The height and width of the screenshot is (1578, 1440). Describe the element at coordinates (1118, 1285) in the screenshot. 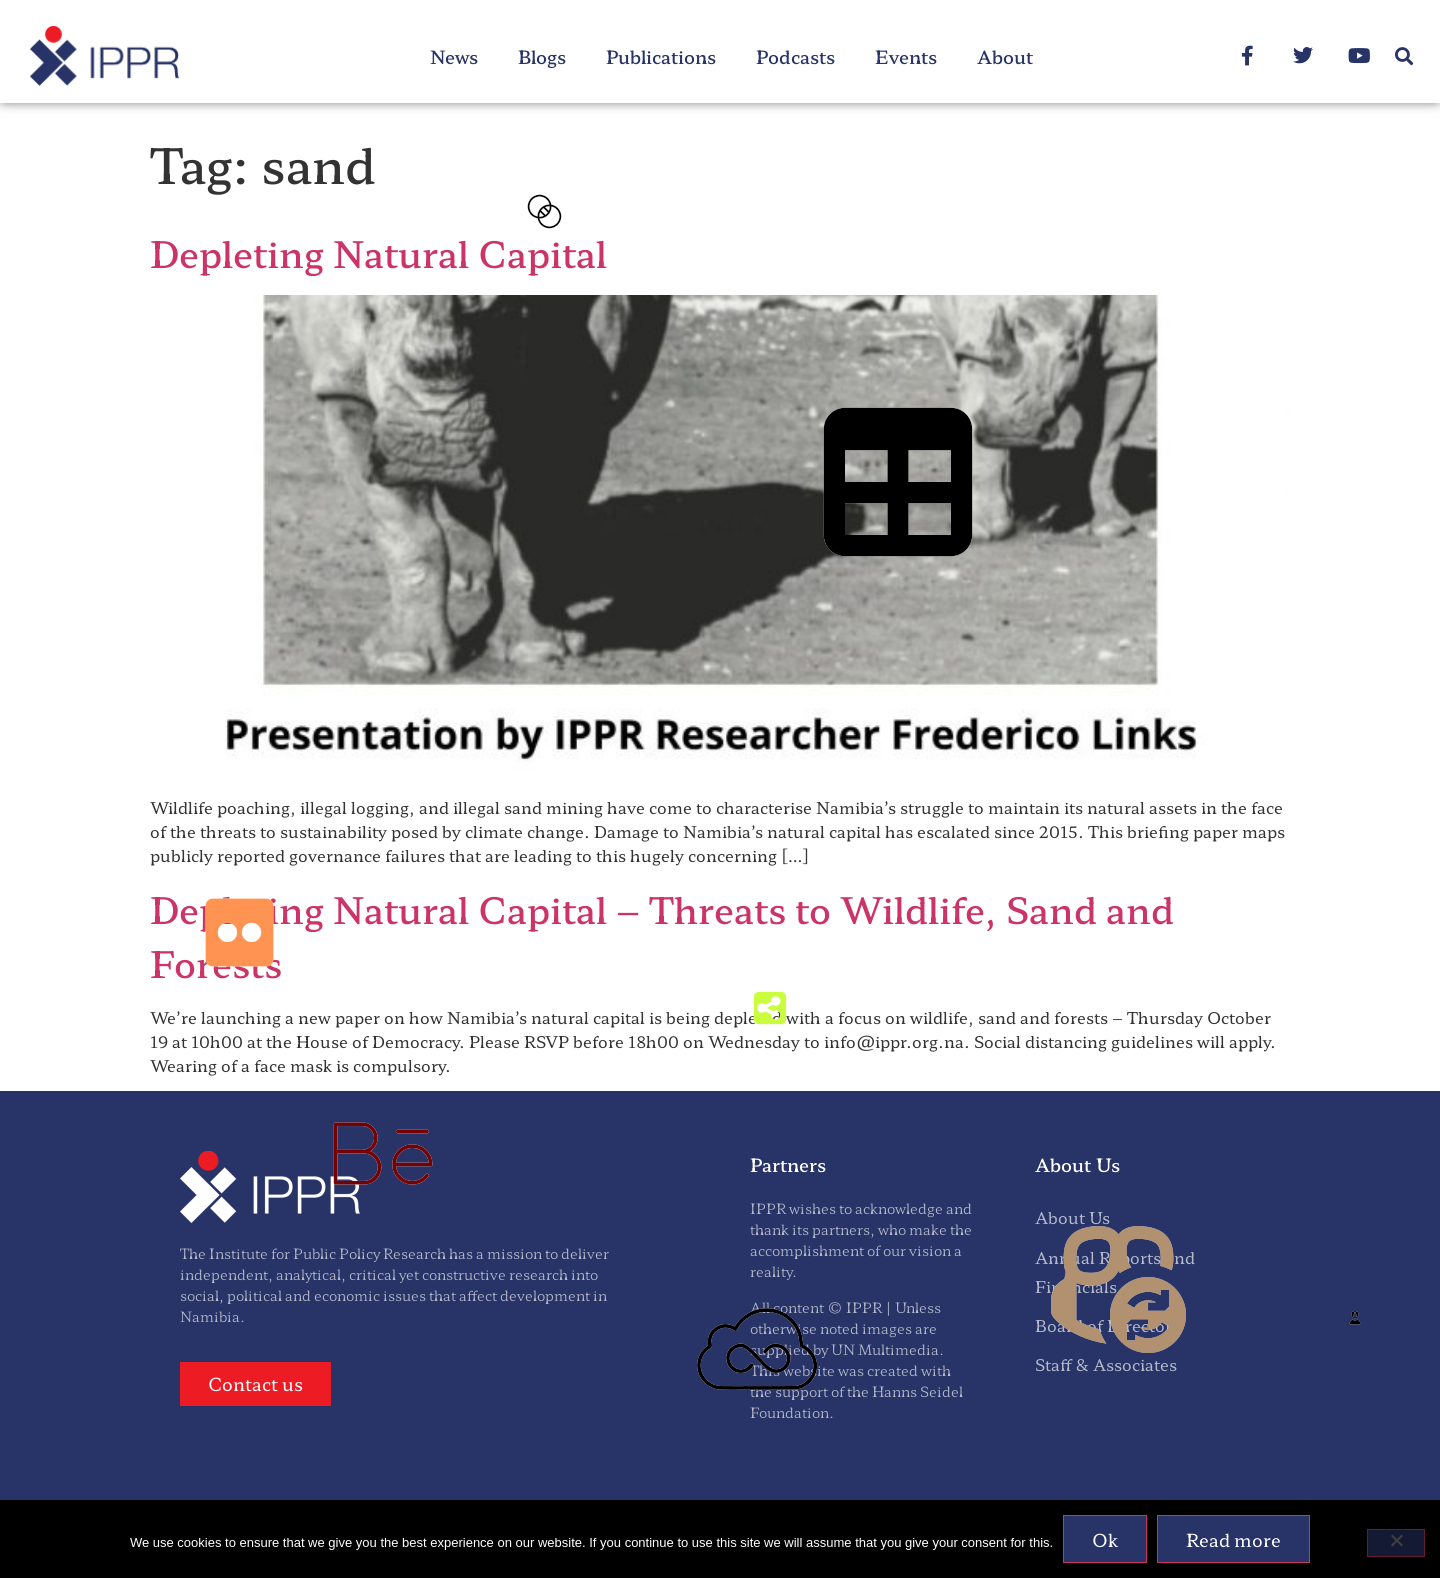

I see `copilot is processing your request` at that location.